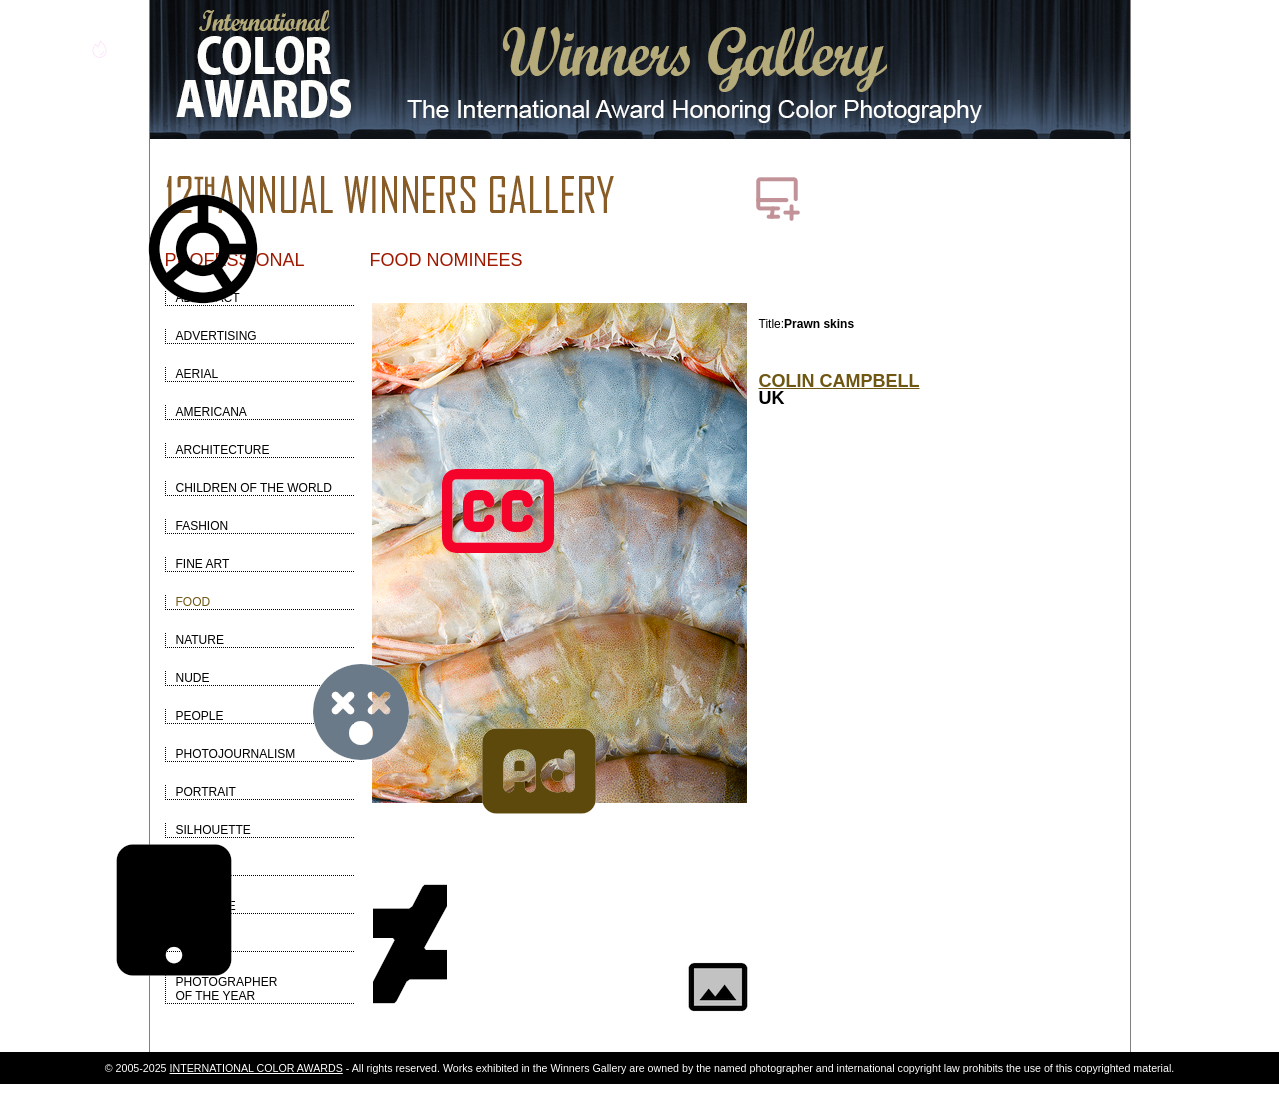  What do you see at coordinates (539, 771) in the screenshot?
I see `indicates an advertisement or sponsored content` at bounding box center [539, 771].